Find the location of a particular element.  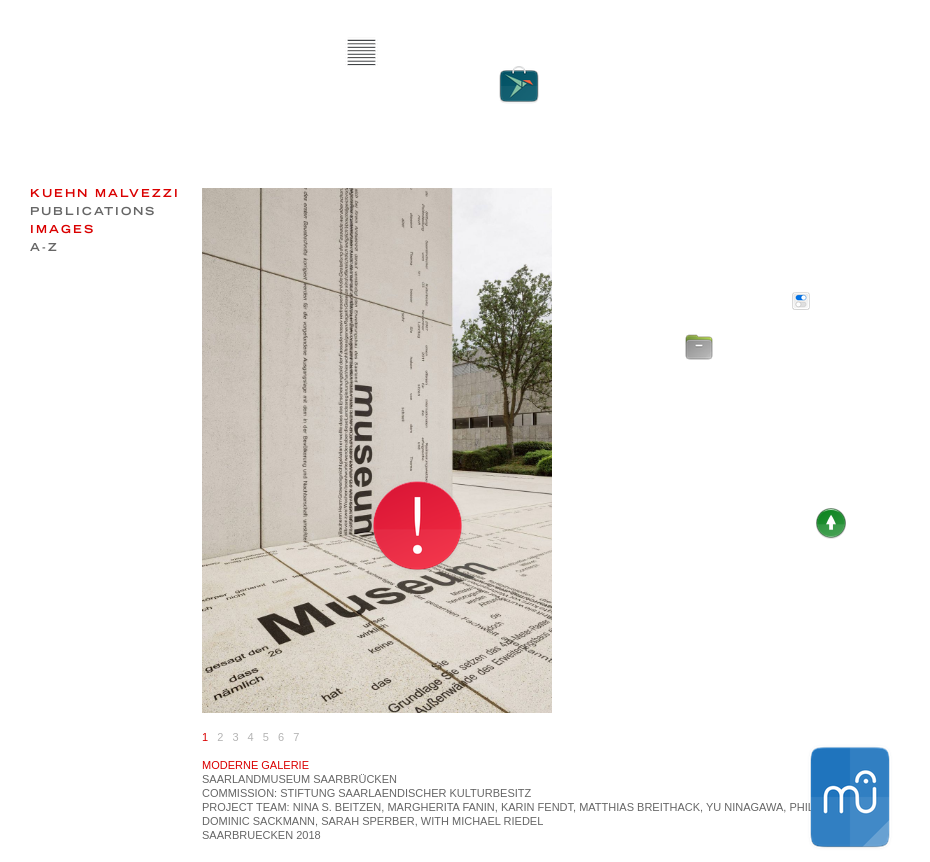

report a system crash or error is located at coordinates (417, 525).